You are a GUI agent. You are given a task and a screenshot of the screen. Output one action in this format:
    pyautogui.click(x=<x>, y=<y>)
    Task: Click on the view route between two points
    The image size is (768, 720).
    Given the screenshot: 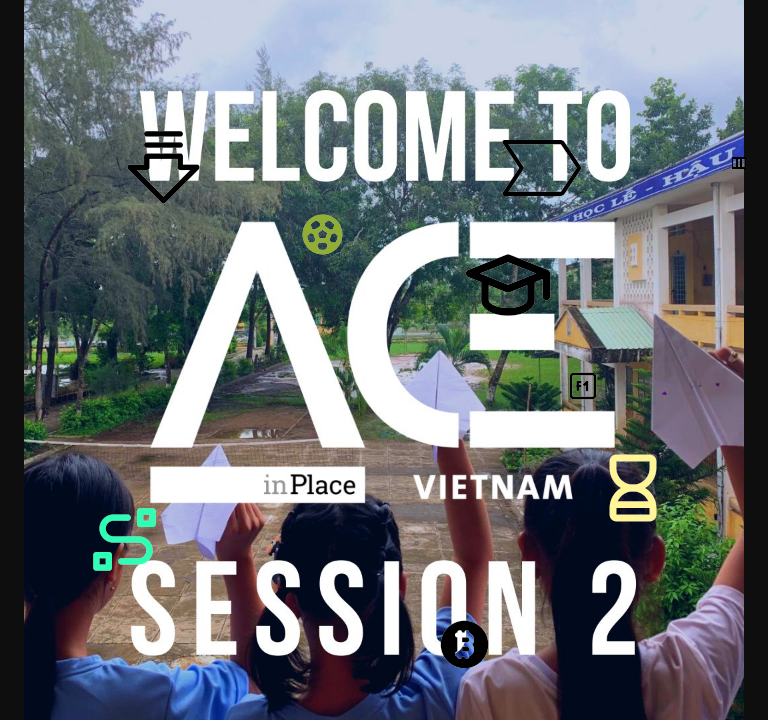 What is the action you would take?
    pyautogui.click(x=124, y=539)
    